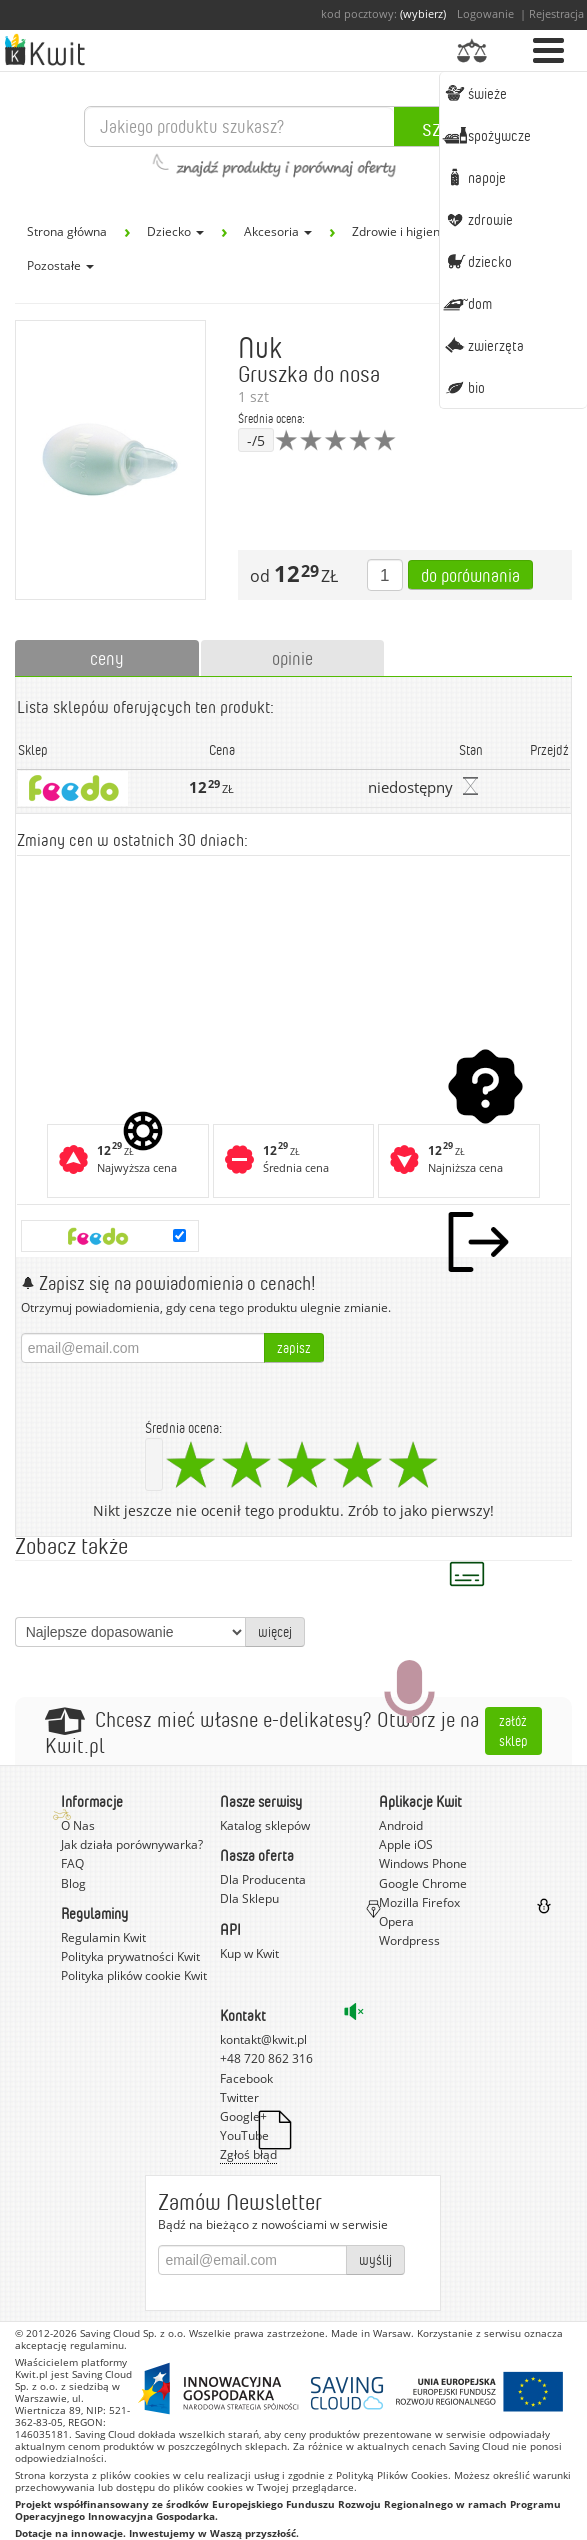 This screenshot has height=2540, width=587. Describe the element at coordinates (485, 1086) in the screenshot. I see `access help or FAQ section` at that location.